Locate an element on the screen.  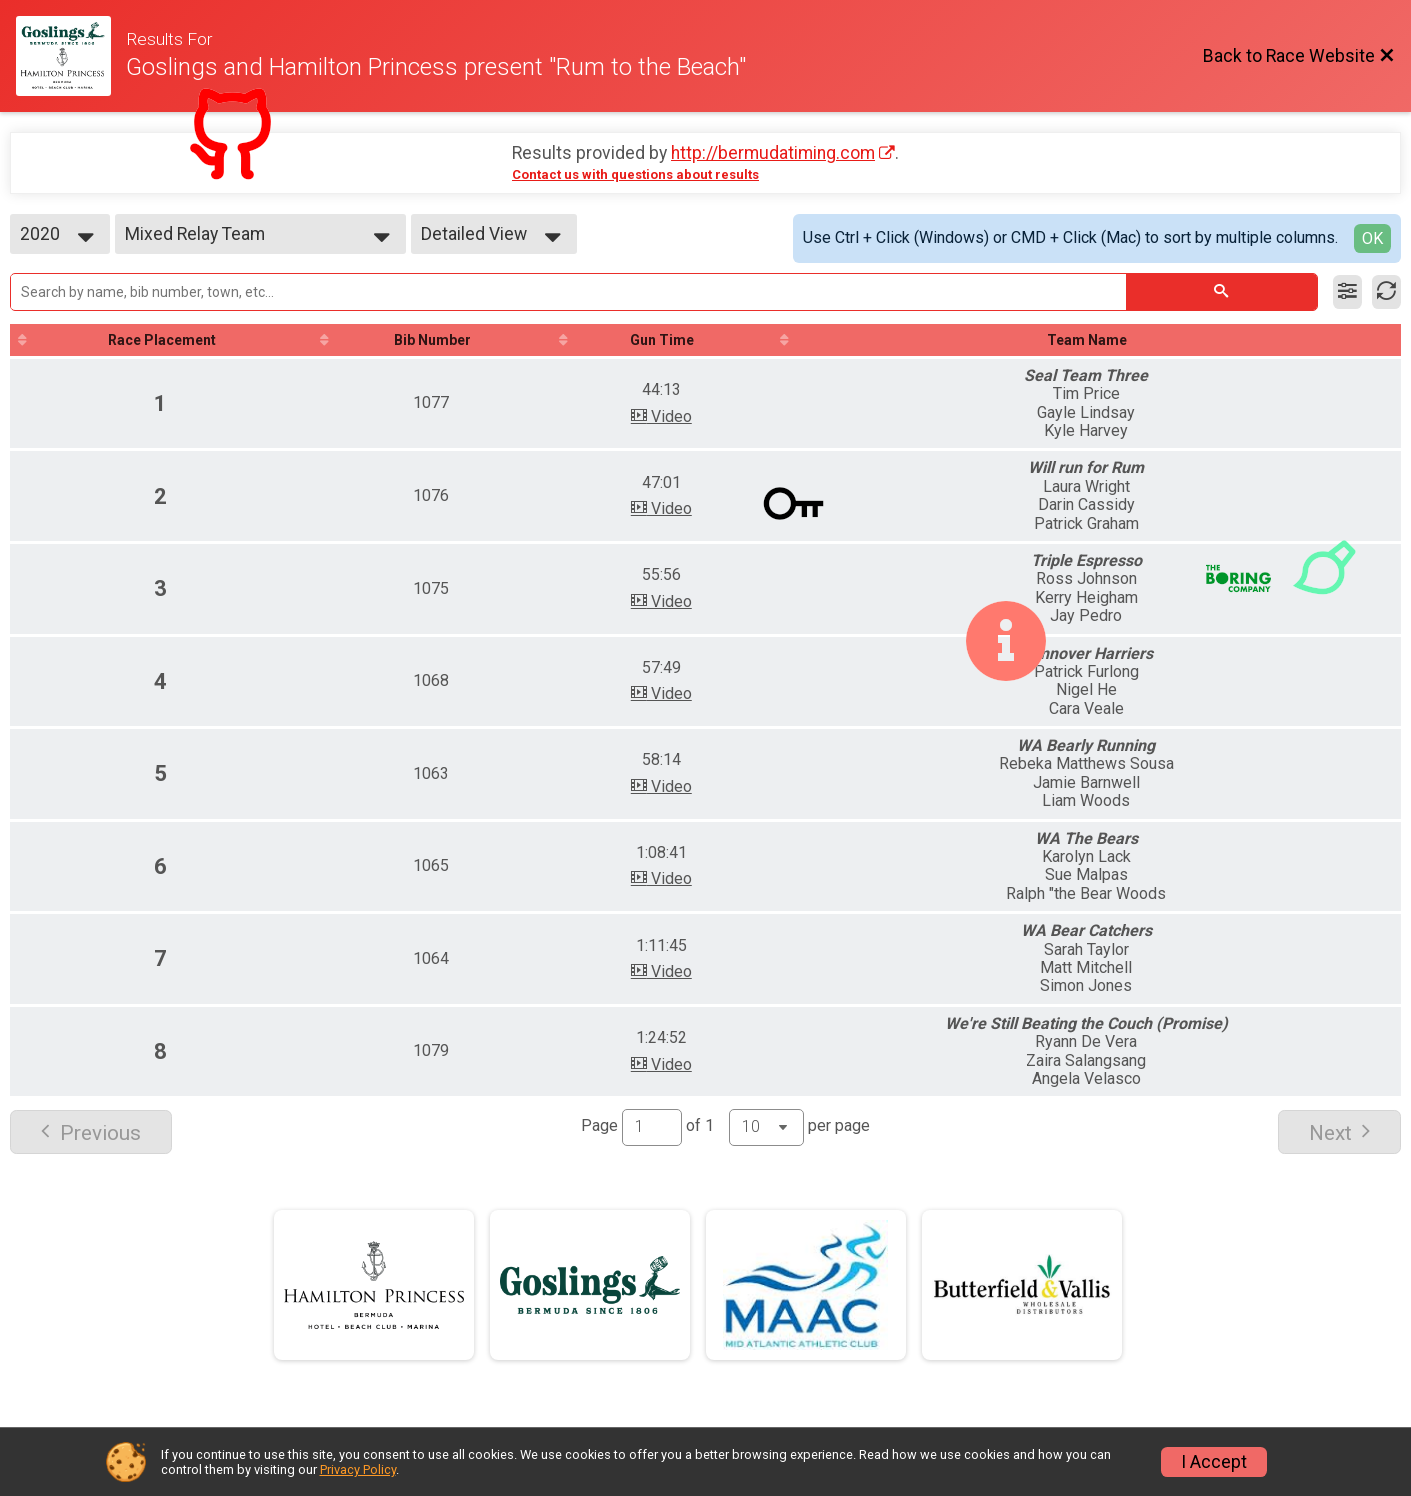
view GitHub profile or repository is located at coordinates (232, 132).